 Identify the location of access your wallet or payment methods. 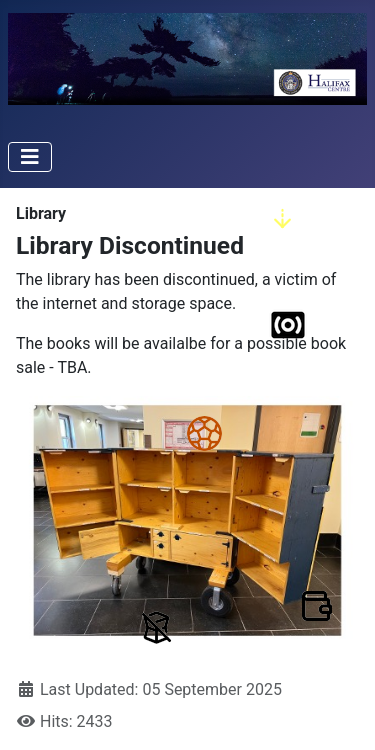
(317, 606).